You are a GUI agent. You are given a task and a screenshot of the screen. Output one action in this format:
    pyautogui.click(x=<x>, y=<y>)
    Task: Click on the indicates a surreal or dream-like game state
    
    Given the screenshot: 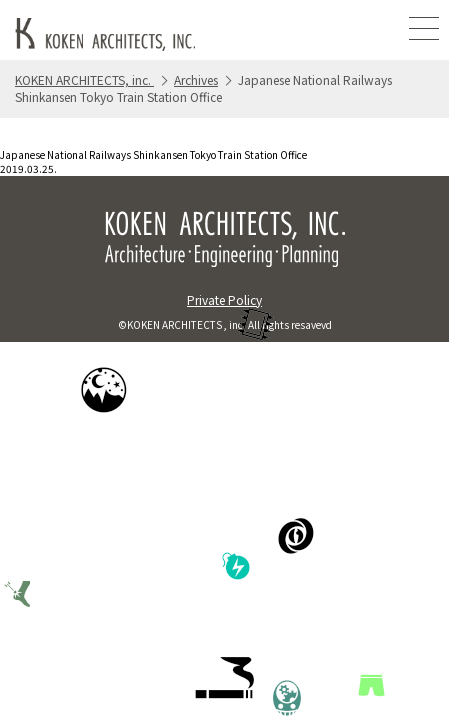 What is the action you would take?
    pyautogui.click(x=296, y=536)
    